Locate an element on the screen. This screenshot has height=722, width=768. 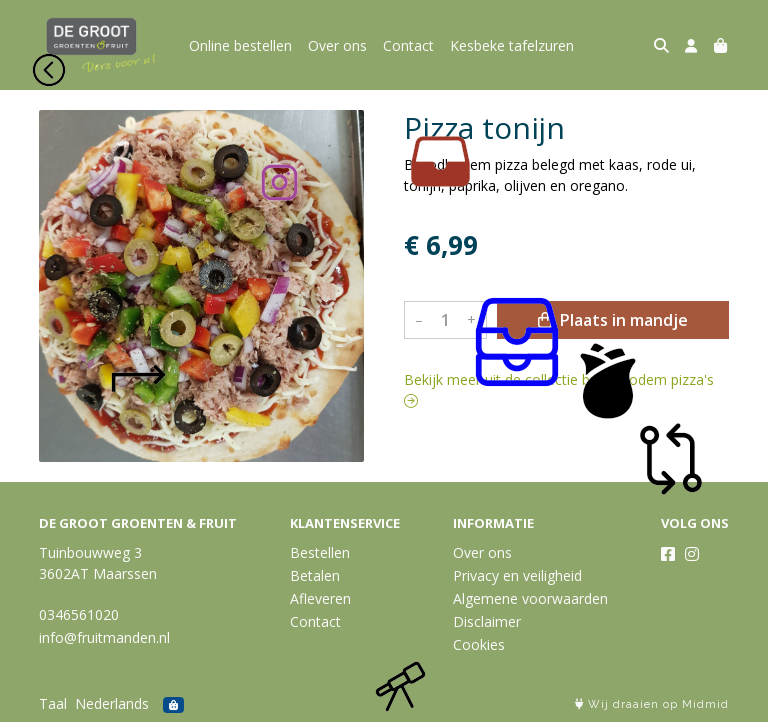
access your inbox or file tray is located at coordinates (440, 161).